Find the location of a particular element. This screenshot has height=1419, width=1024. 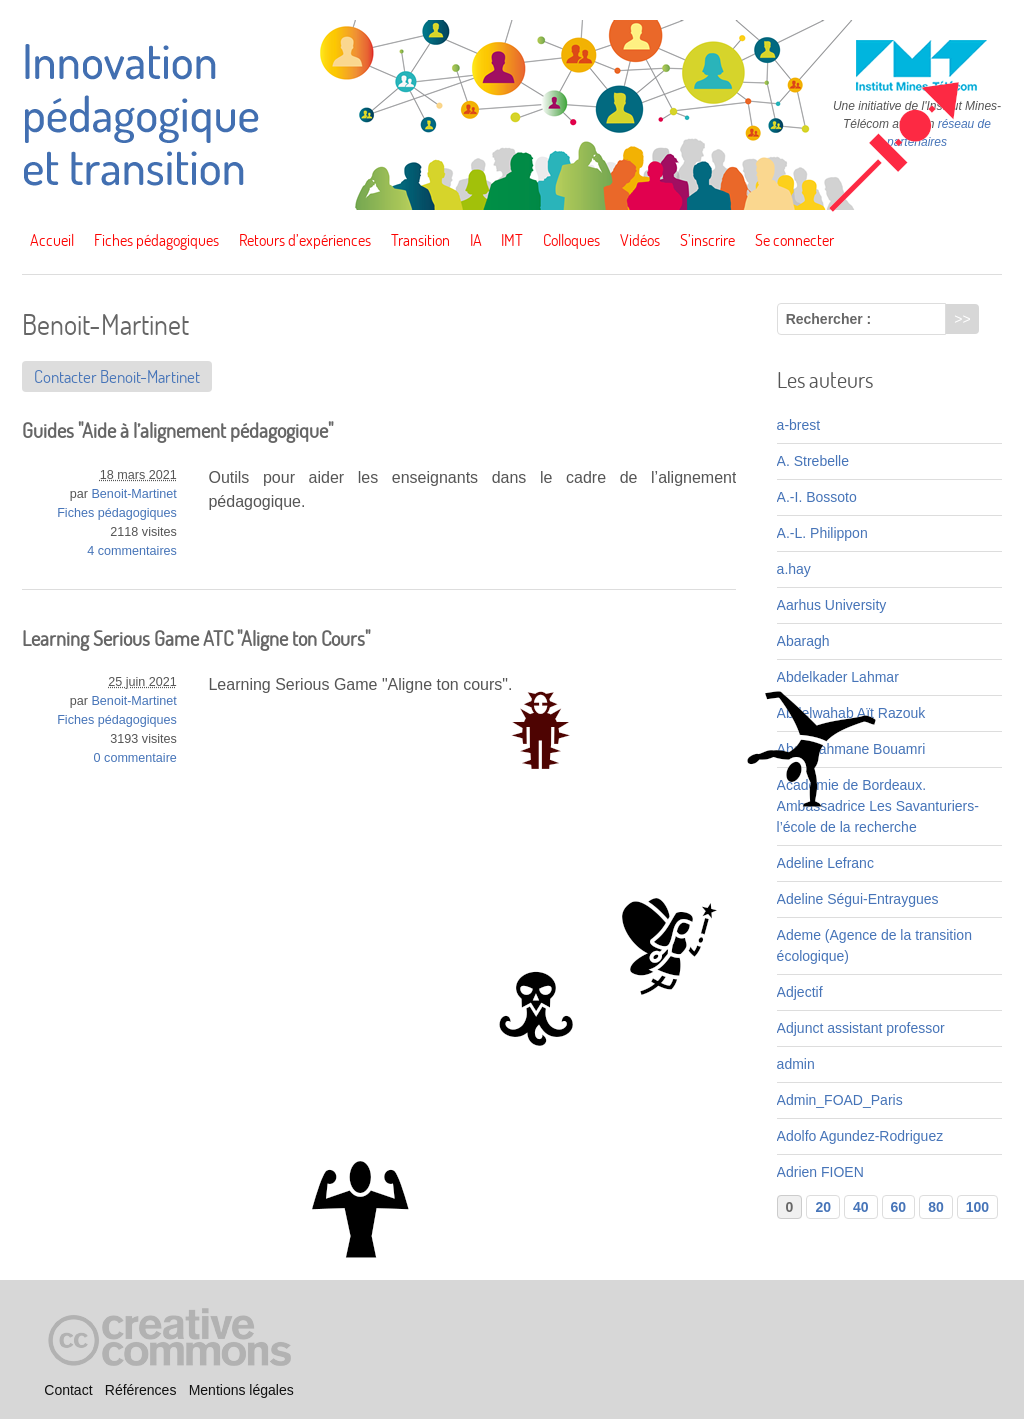

equip spiked armor to your character is located at coordinates (540, 730).